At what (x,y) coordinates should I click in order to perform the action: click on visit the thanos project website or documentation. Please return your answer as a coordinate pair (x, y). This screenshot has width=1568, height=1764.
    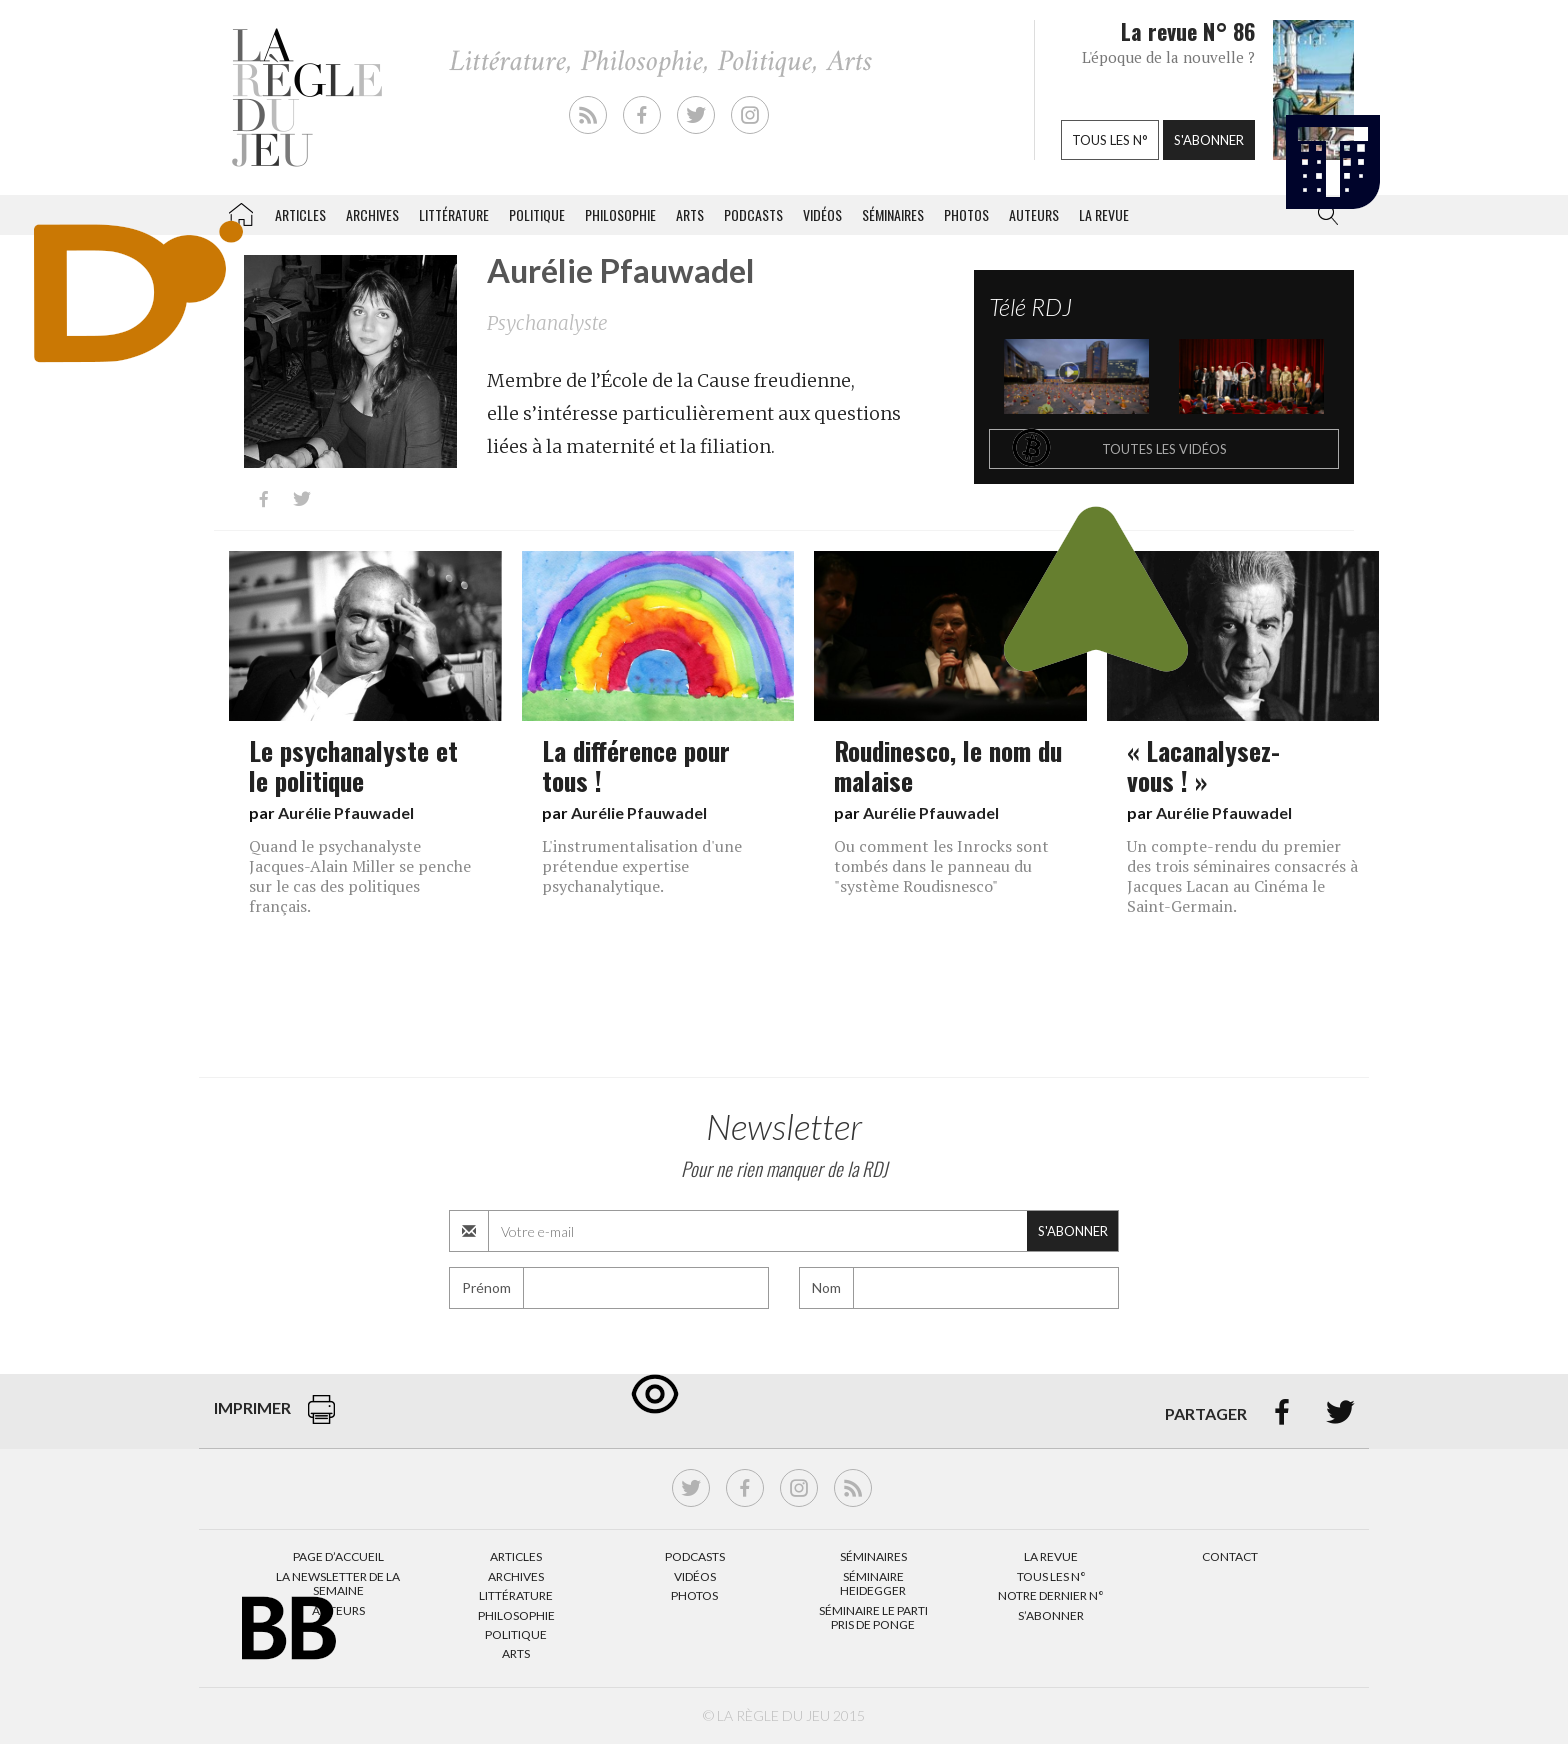
    Looking at the image, I should click on (1333, 162).